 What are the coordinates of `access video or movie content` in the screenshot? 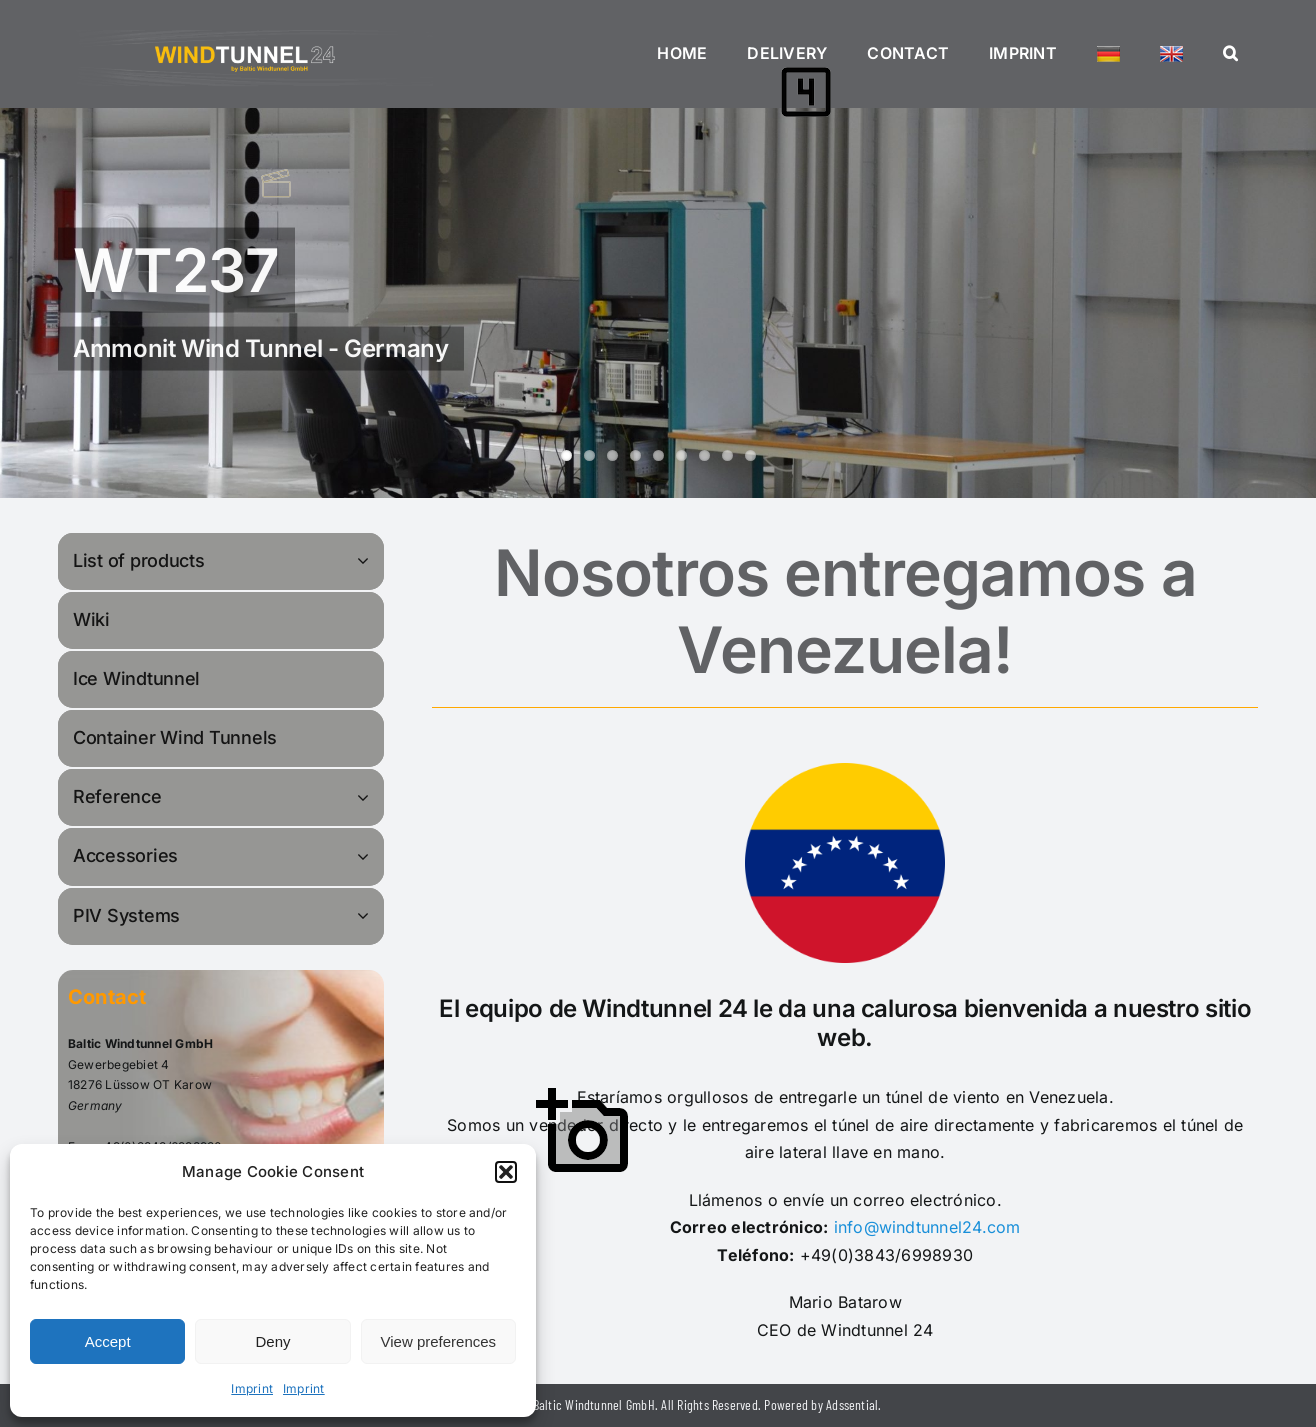 It's located at (276, 184).